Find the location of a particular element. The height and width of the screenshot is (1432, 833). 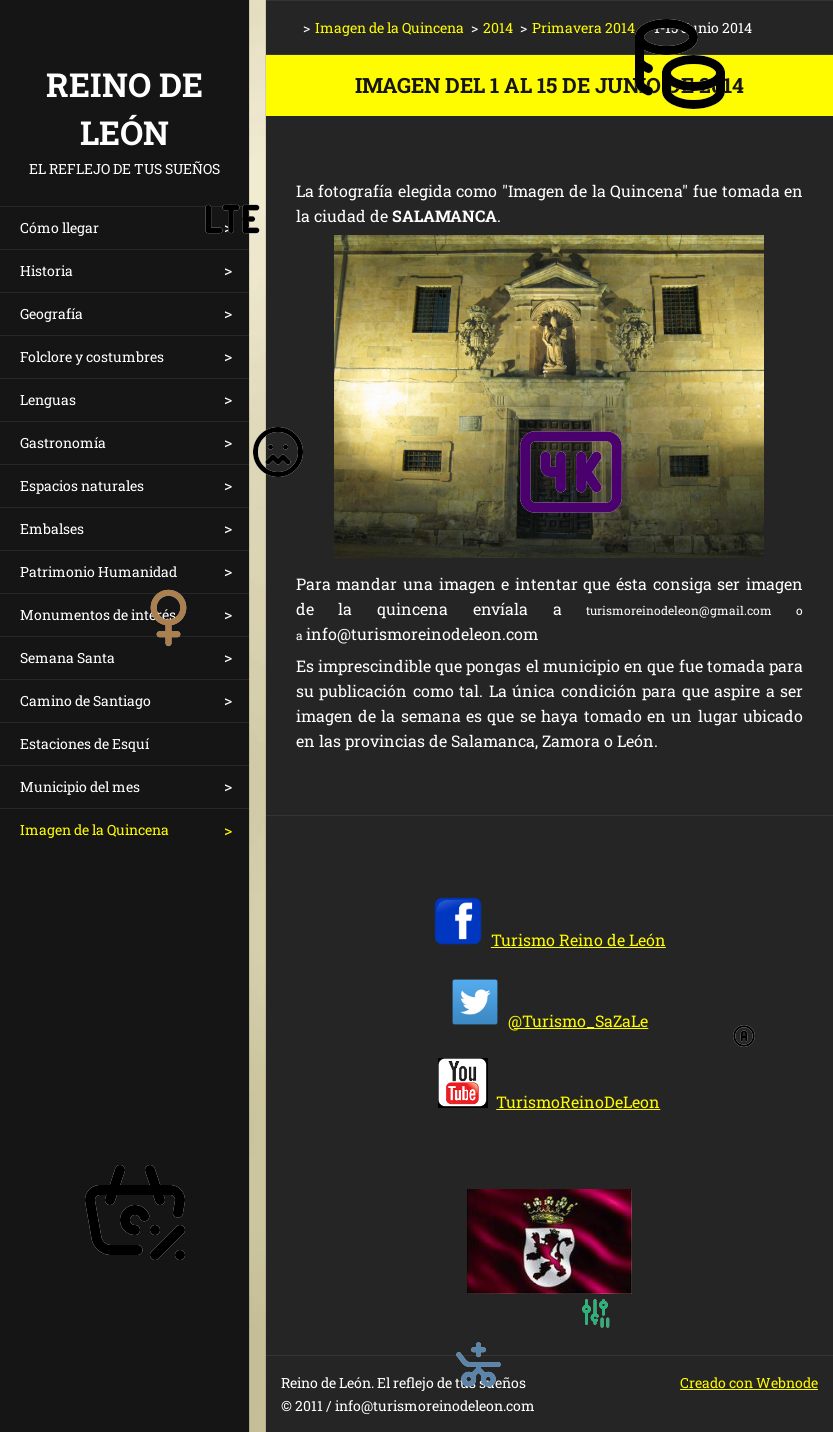

indicates 4K resolution video quality is located at coordinates (571, 472).